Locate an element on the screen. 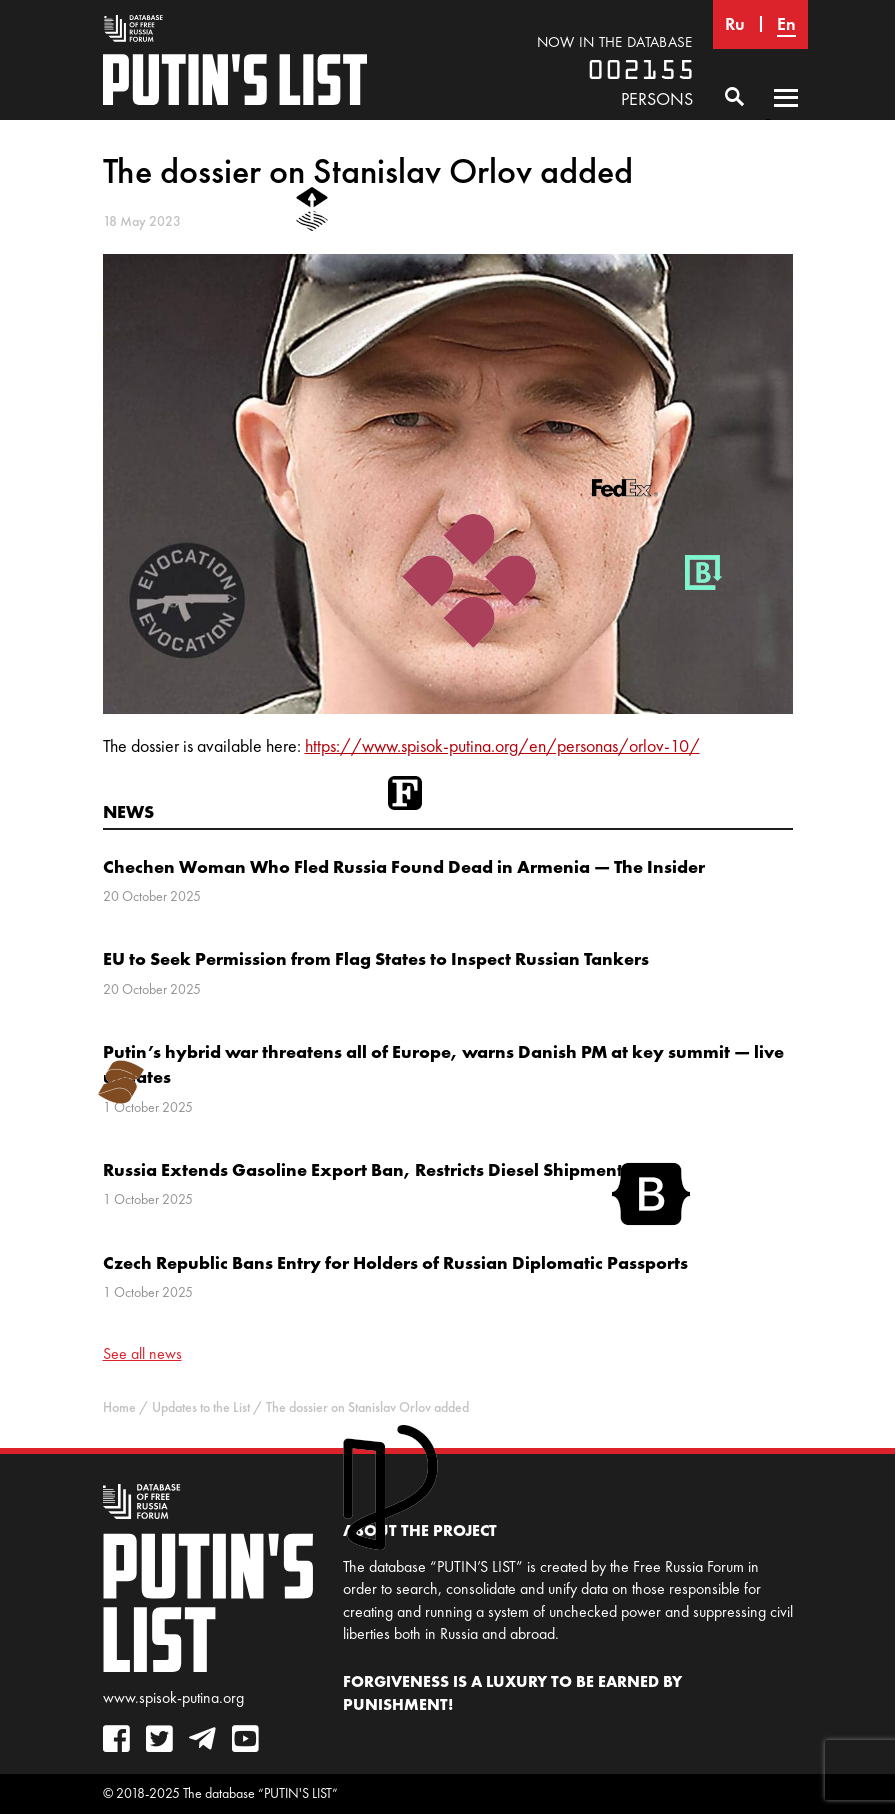 The width and height of the screenshot is (895, 1814). flux brand logo is located at coordinates (312, 209).